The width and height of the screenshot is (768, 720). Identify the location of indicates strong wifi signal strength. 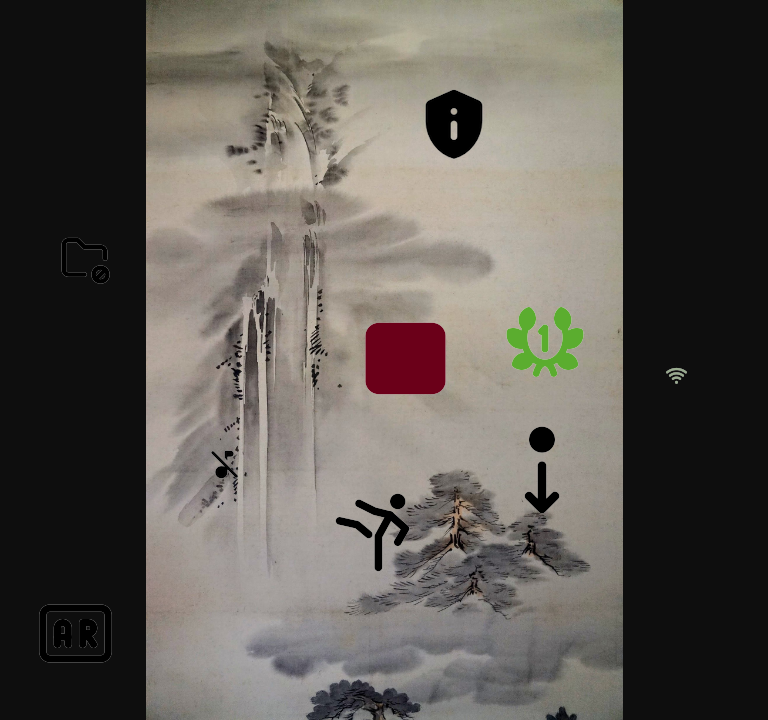
(676, 375).